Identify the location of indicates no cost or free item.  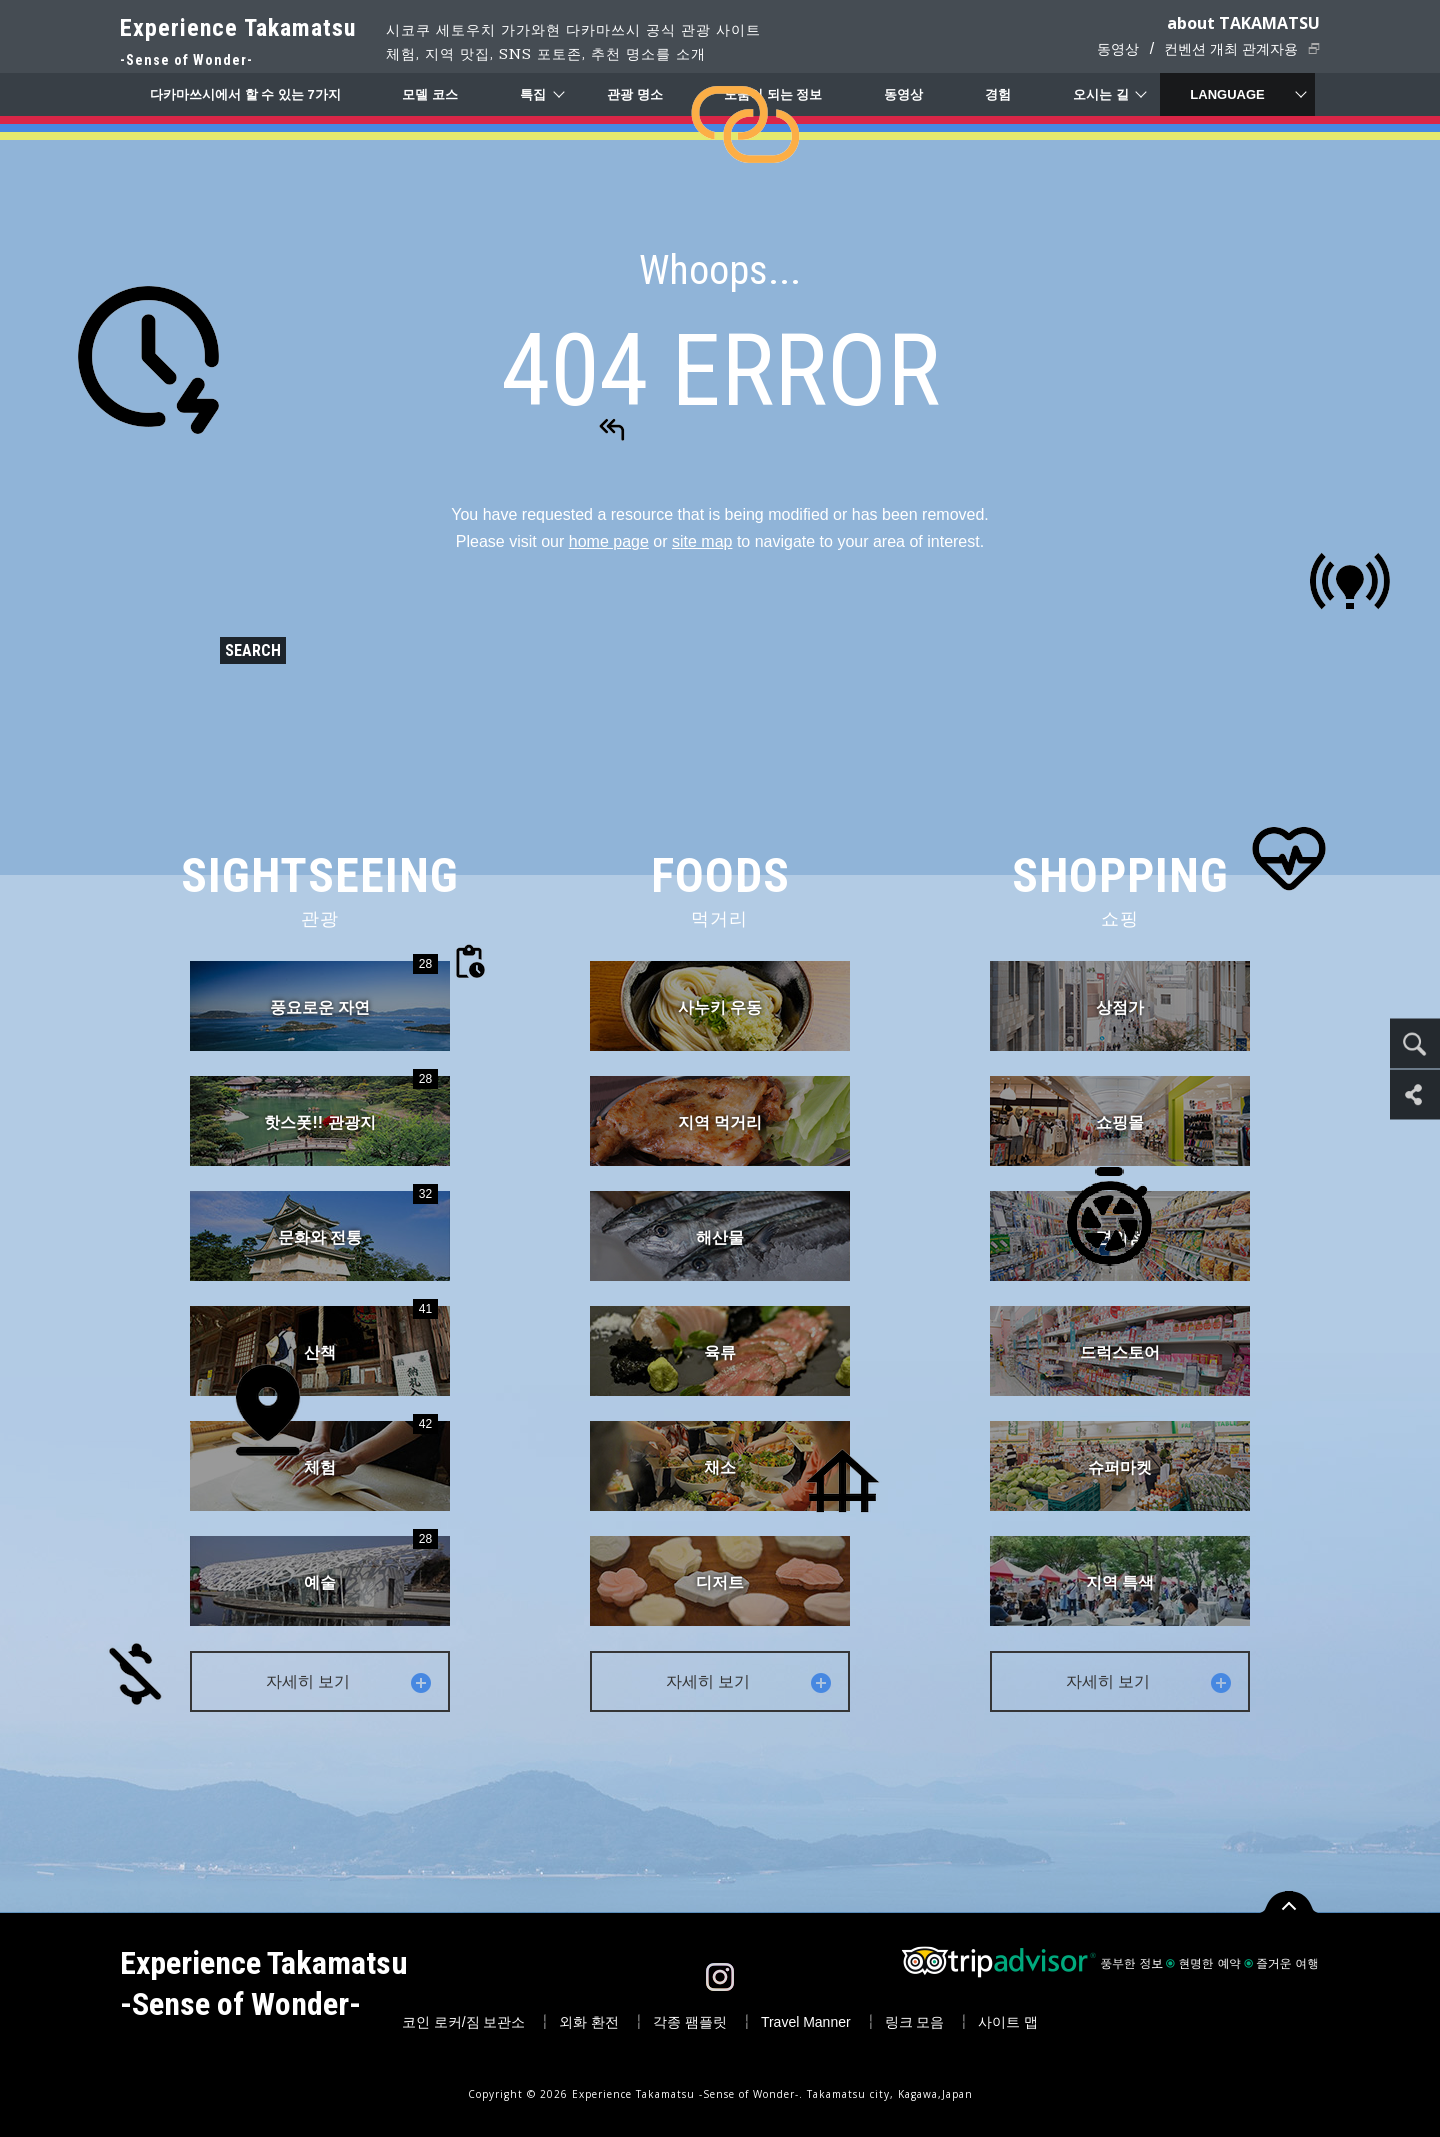
(135, 1674).